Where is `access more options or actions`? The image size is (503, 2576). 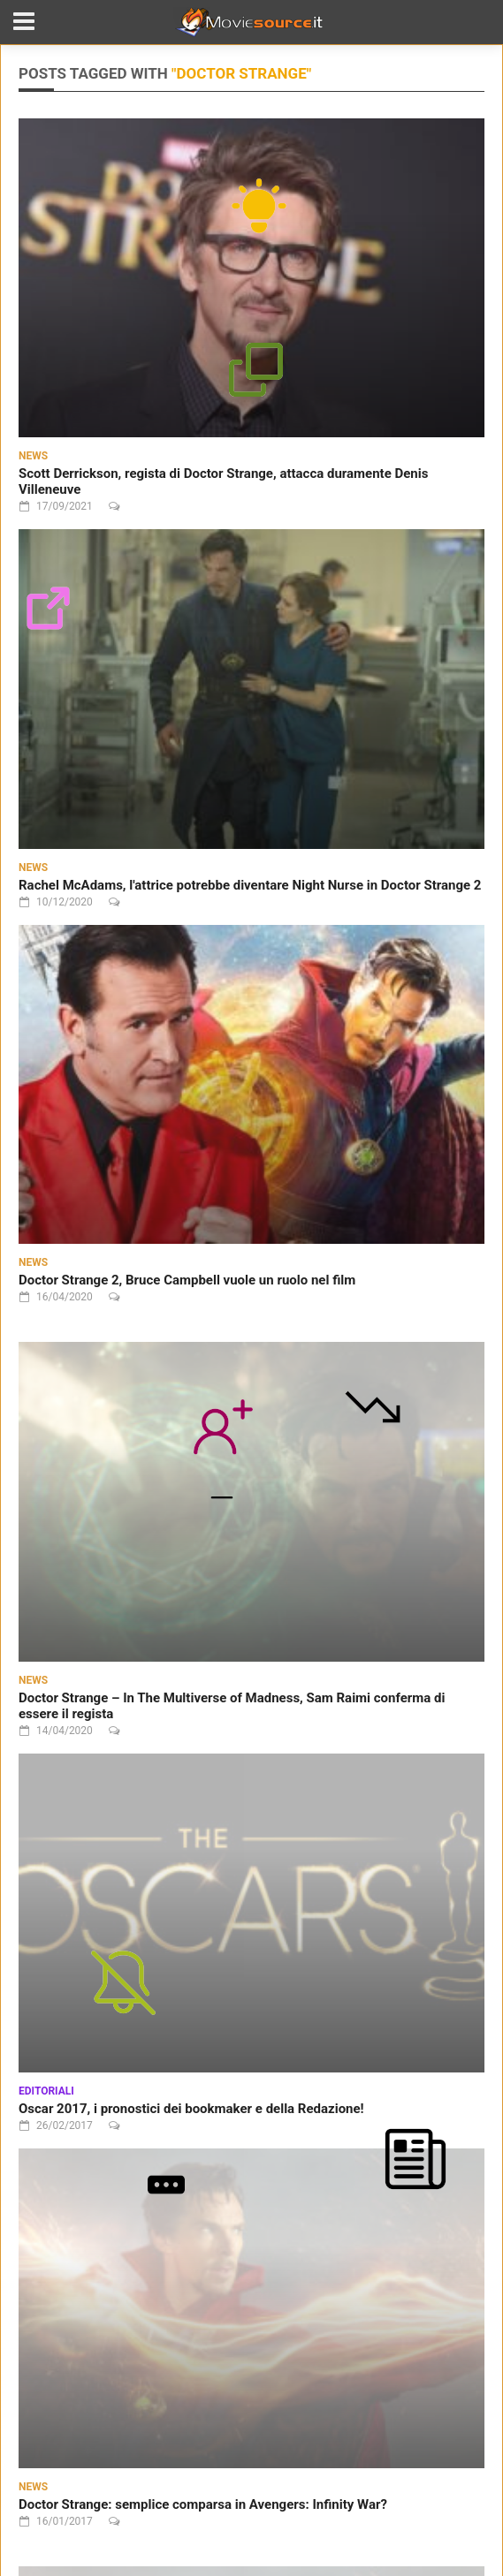 access more options or actions is located at coordinates (166, 2185).